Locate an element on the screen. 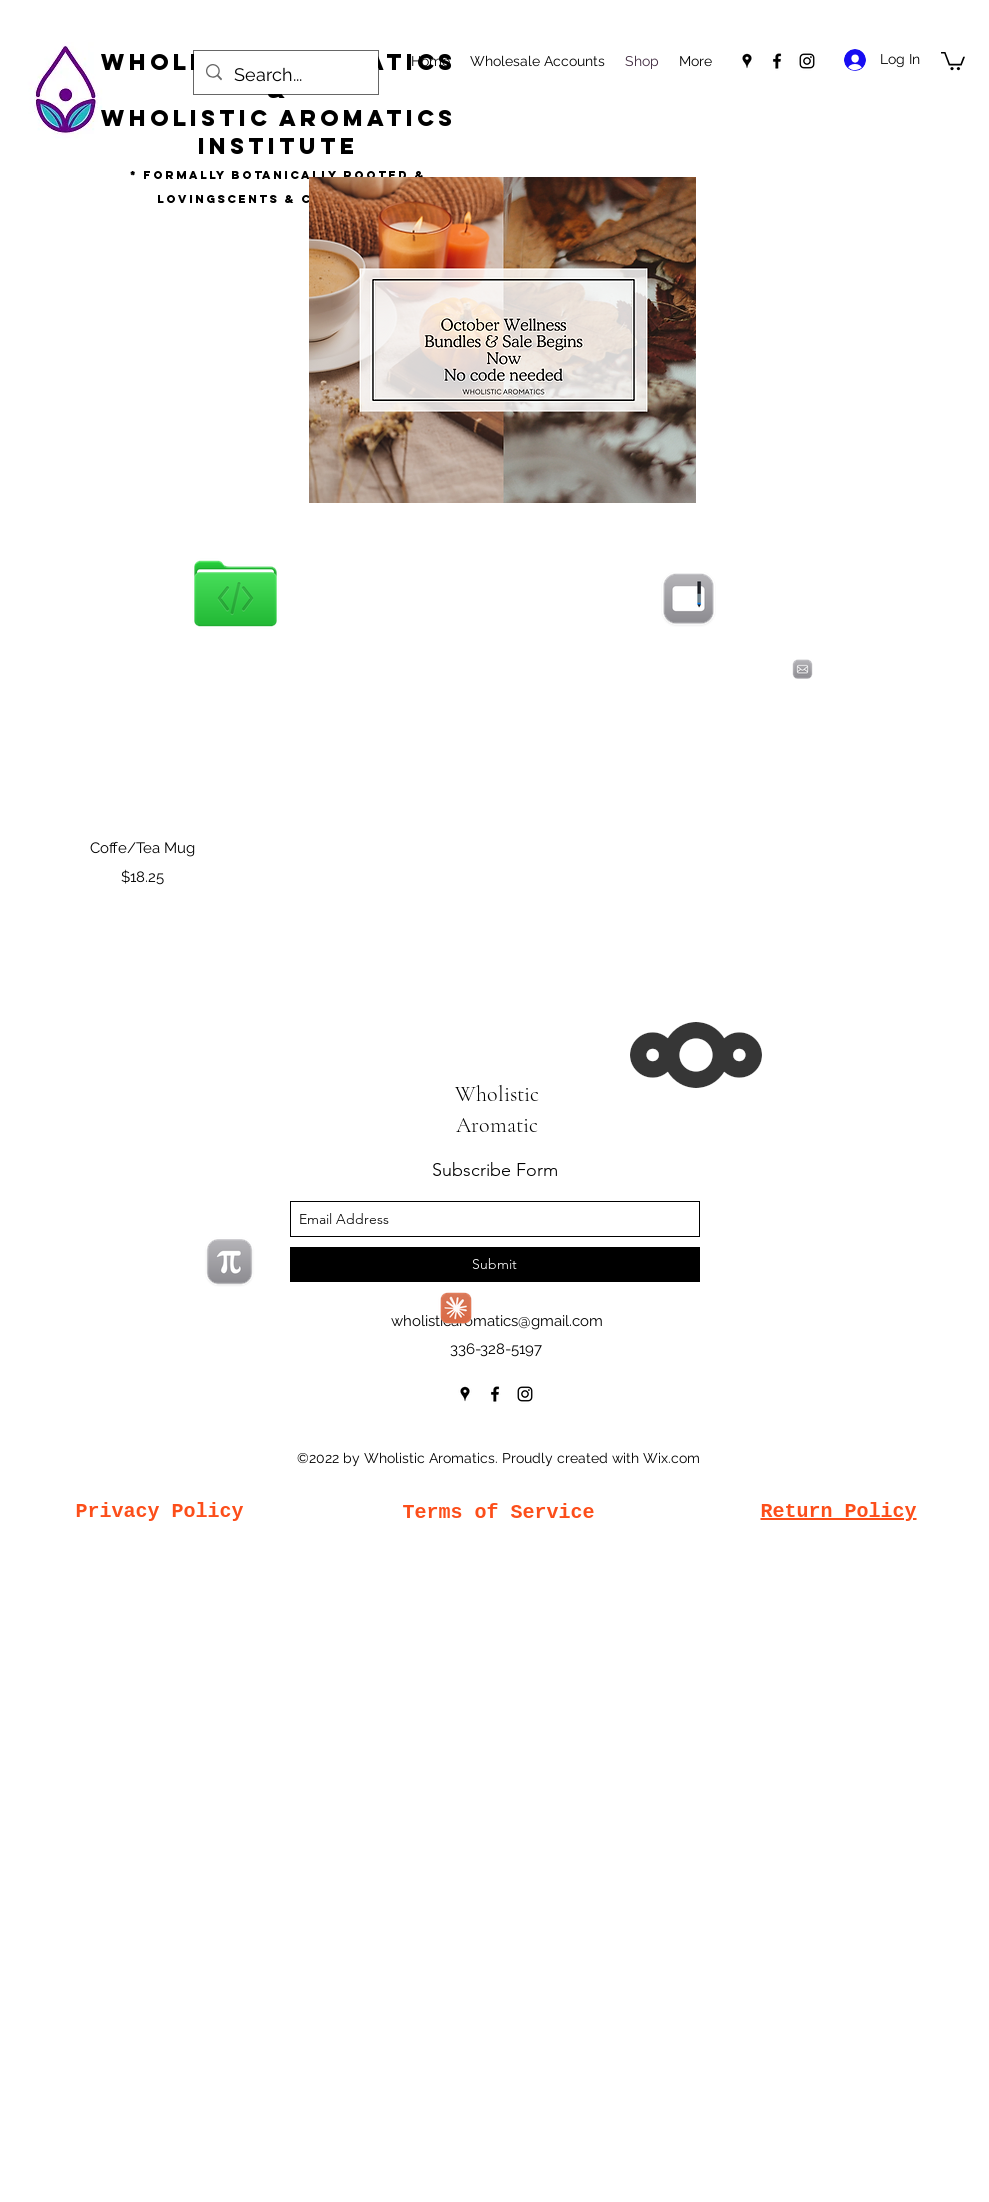 The width and height of the screenshot is (989, 2202). open your code projects folder is located at coordinates (235, 593).